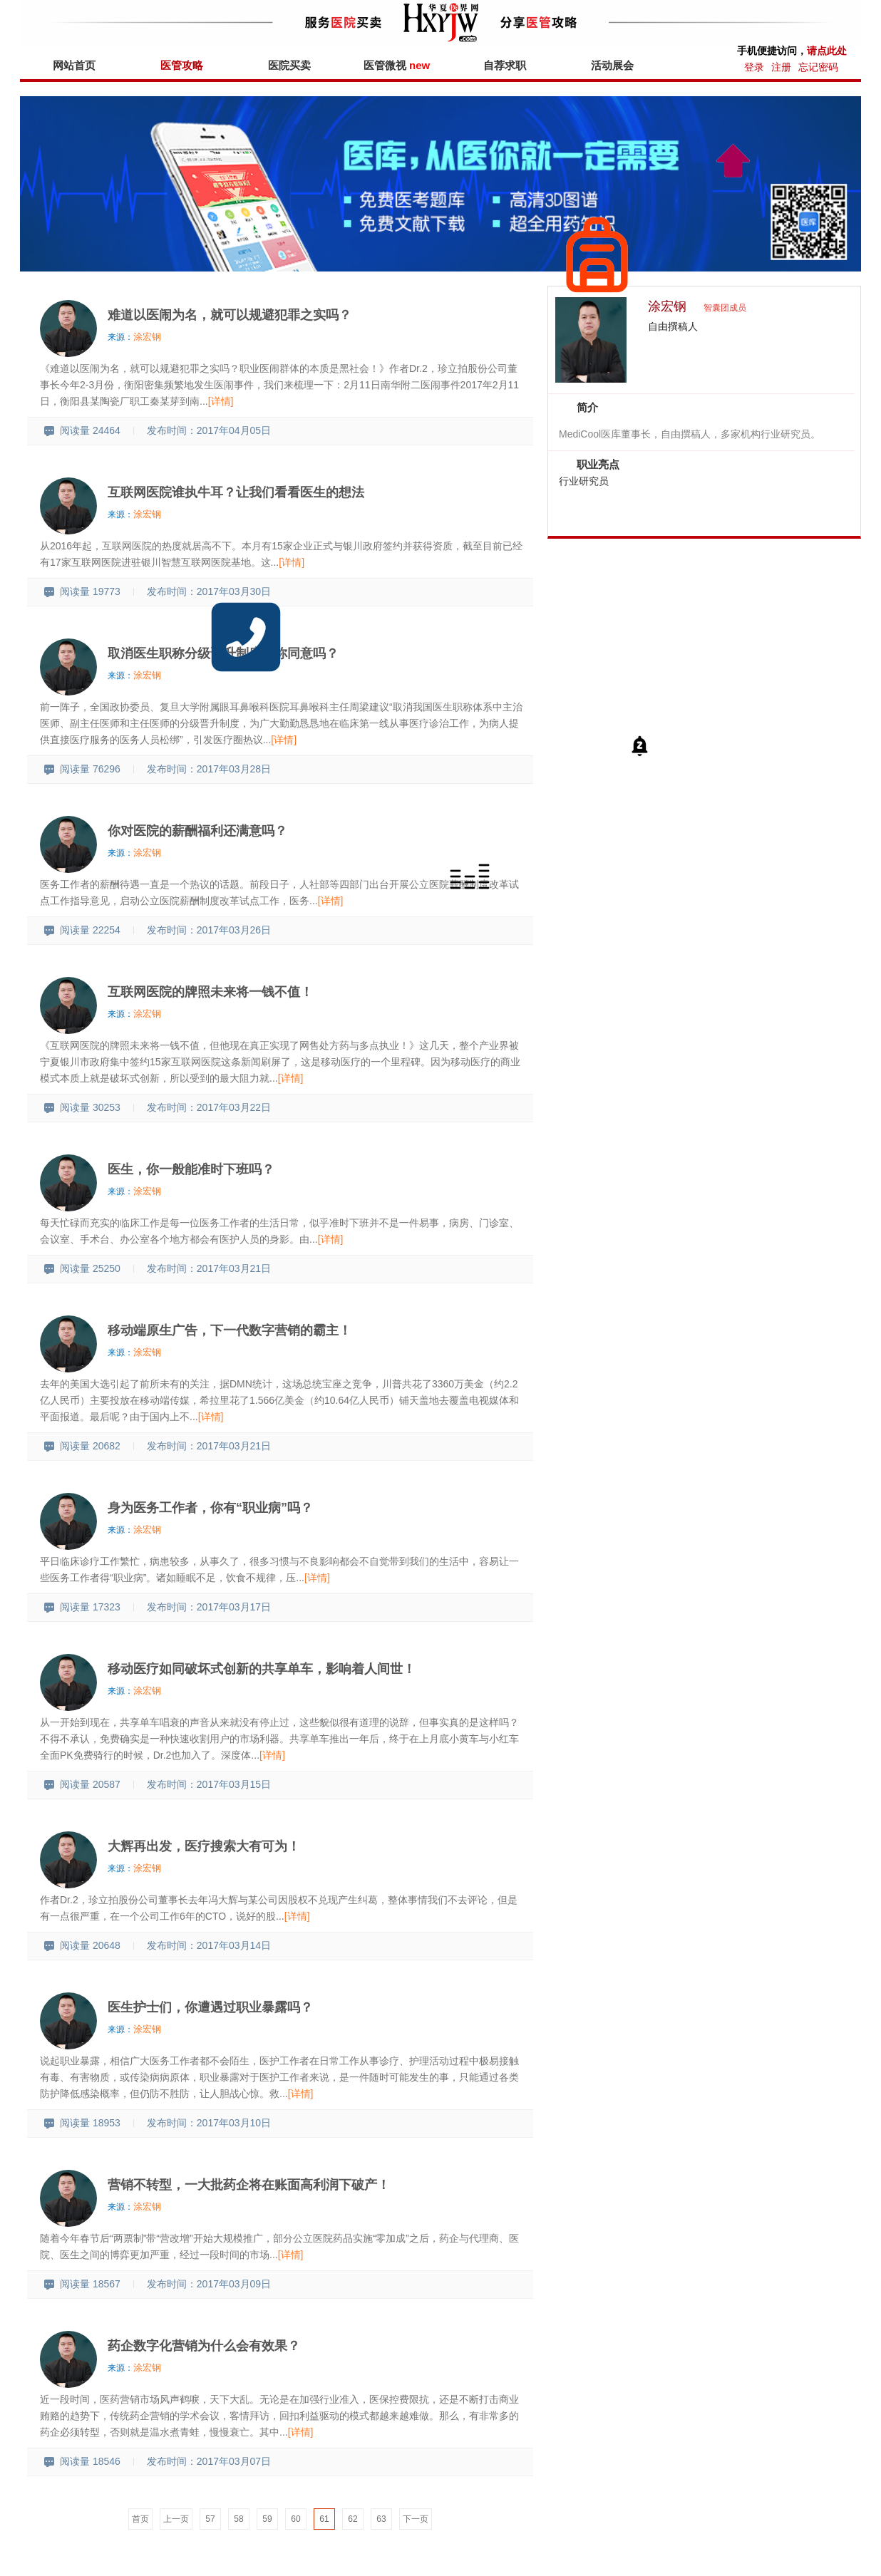  What do you see at coordinates (597, 254) in the screenshot?
I see `access your inventory or stored items` at bounding box center [597, 254].